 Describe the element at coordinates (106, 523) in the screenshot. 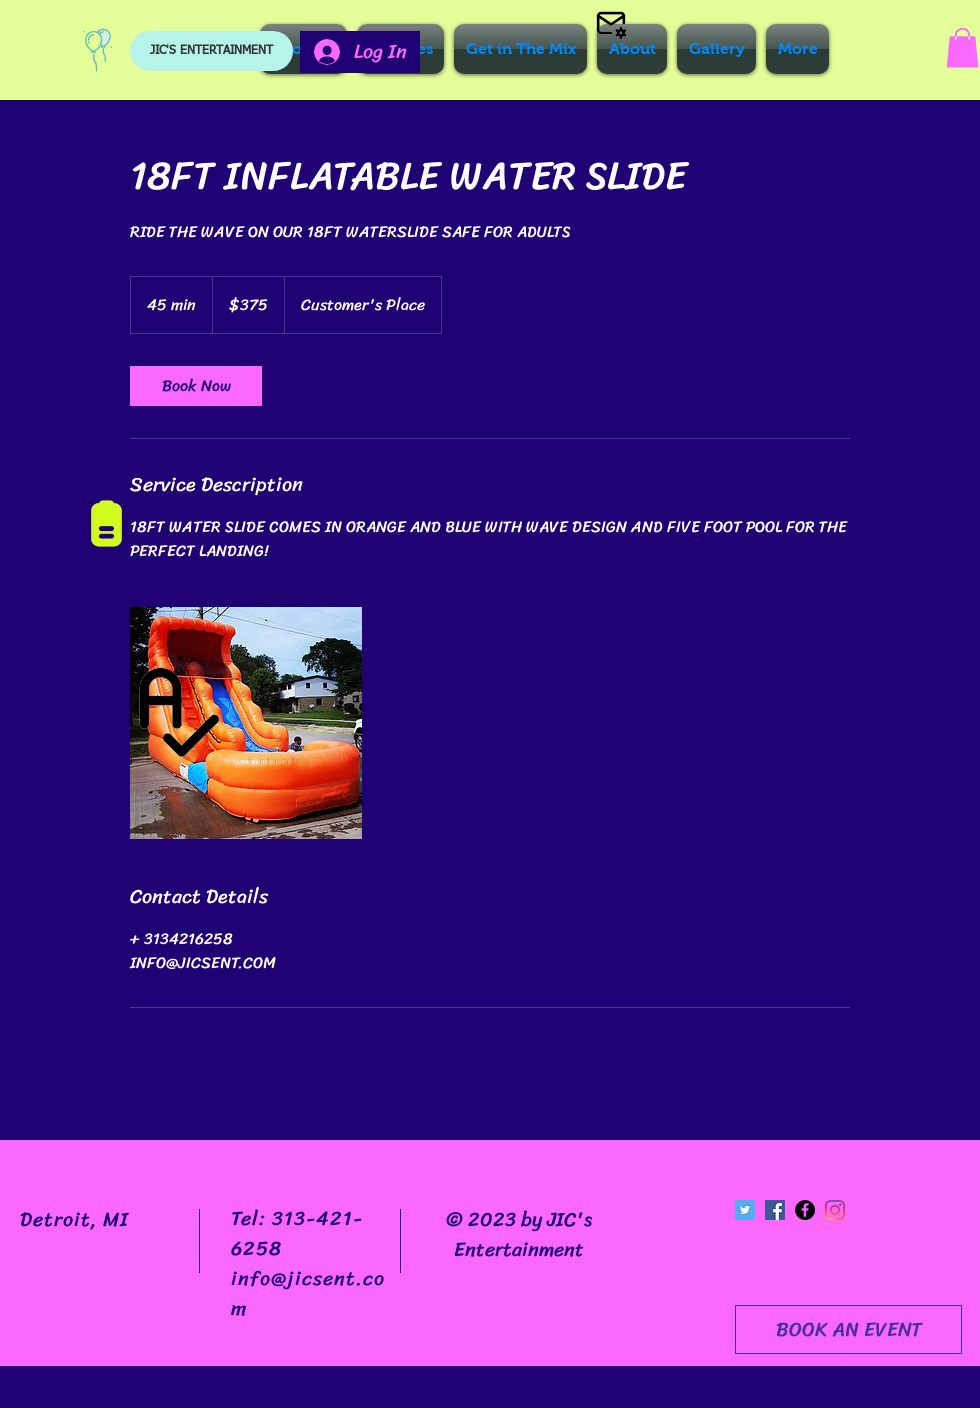

I see `battery at approximately 50% charge` at that location.